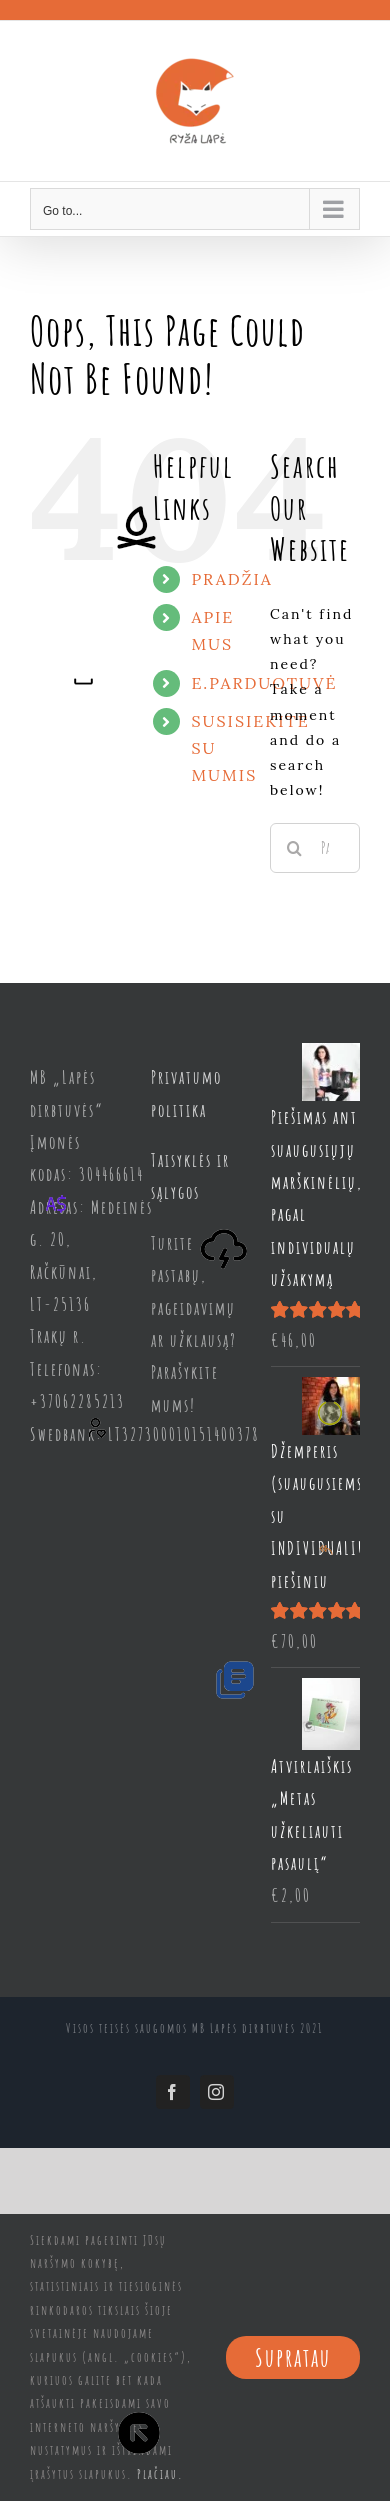 The image size is (390, 2501). I want to click on loading or processing in progress, so click(330, 1413).